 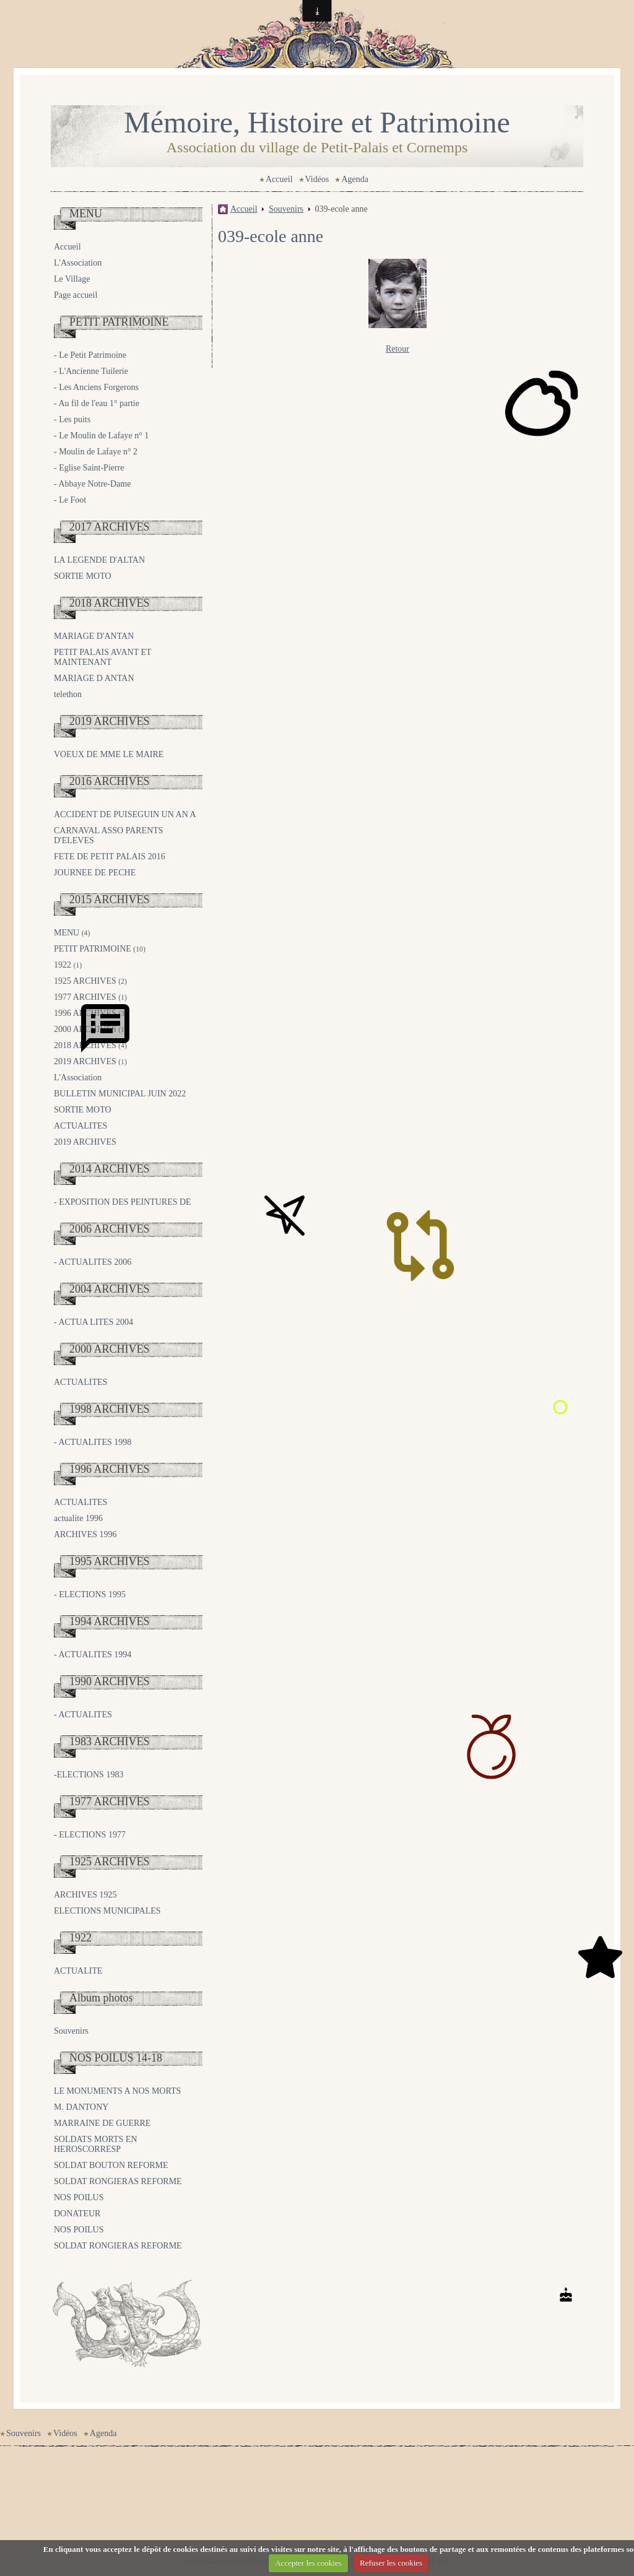 I want to click on indicates citrus or orange flavor option, so click(x=491, y=1748).